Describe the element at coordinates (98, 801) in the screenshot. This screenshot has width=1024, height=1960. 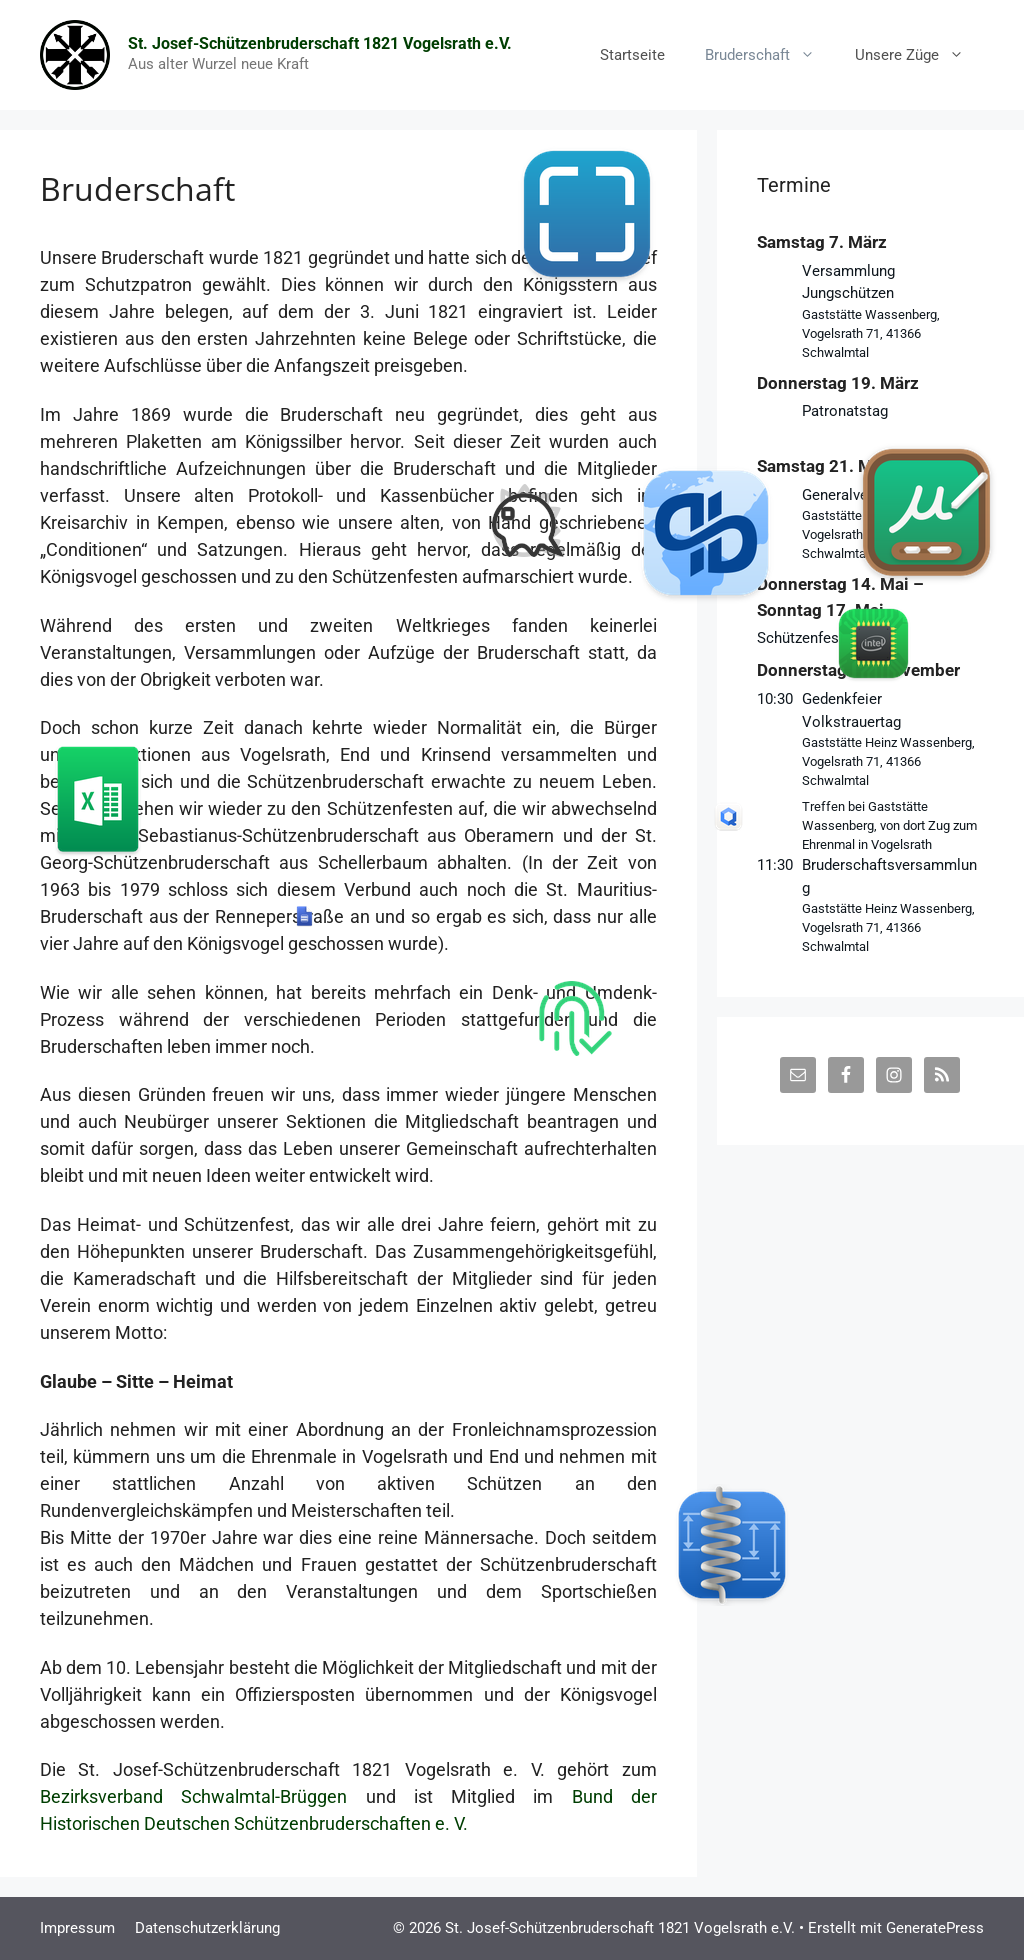
I see `spreadsheet template file` at that location.